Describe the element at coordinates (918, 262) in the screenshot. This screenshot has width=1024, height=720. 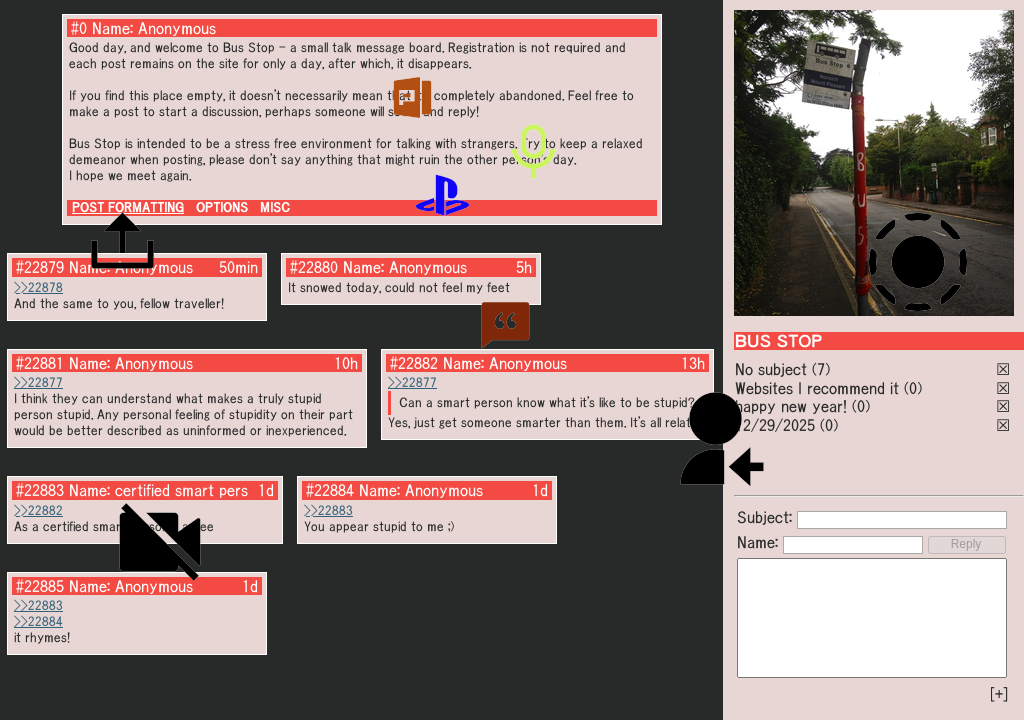
I see `open localsend app for local file sharing` at that location.